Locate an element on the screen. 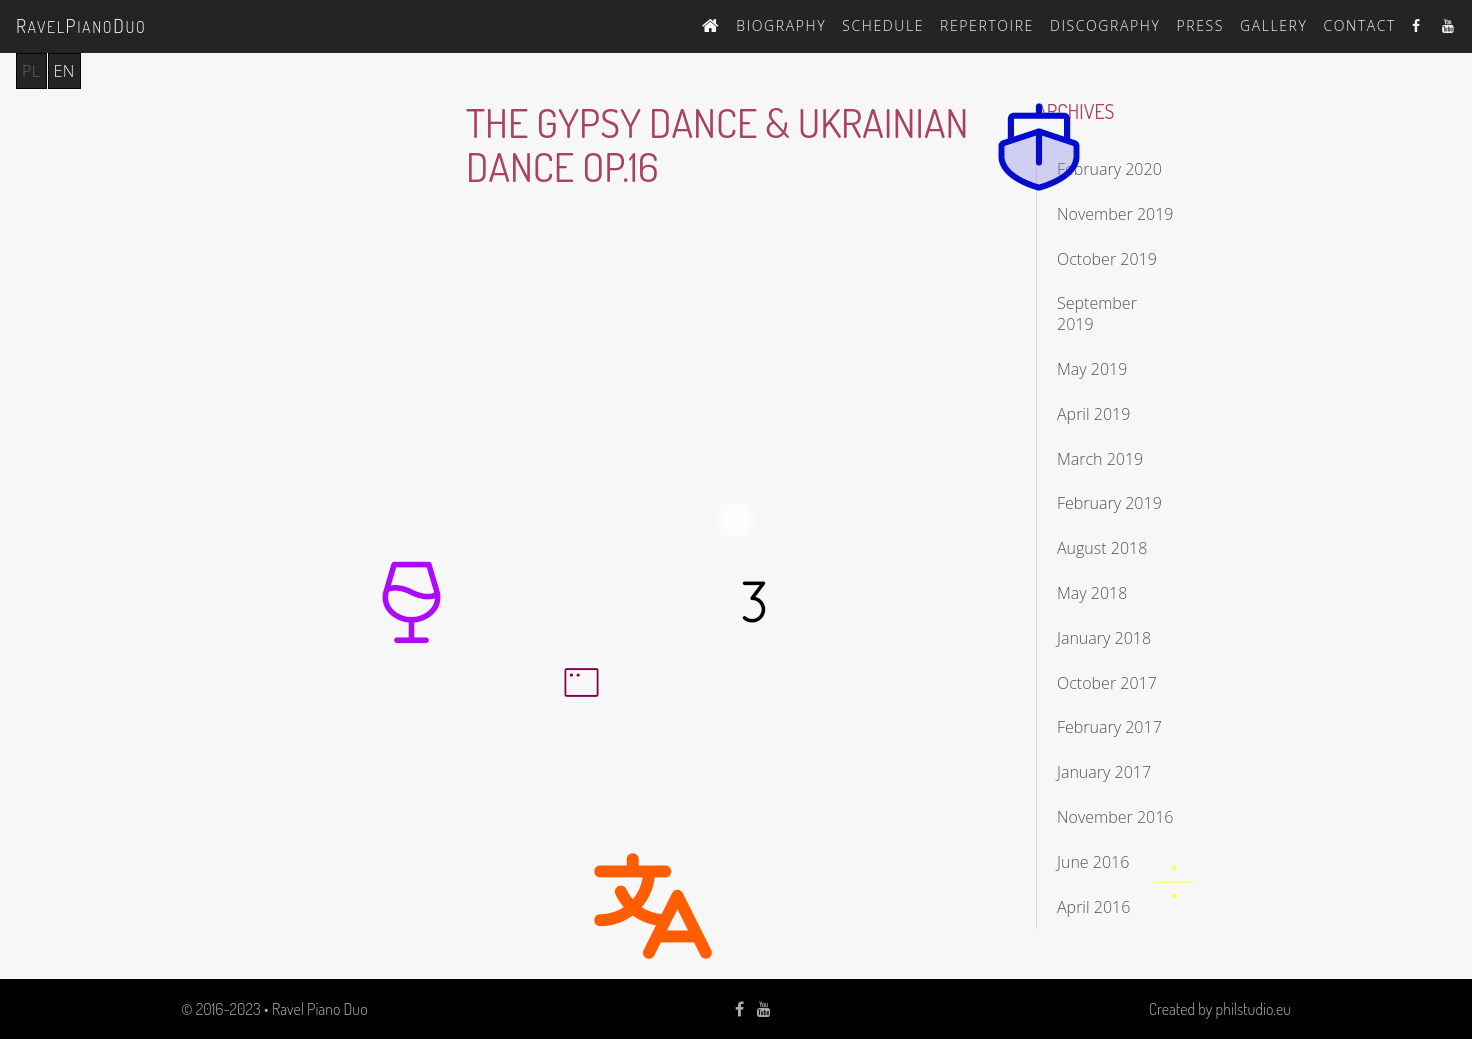 This screenshot has height=1039, width=1472. translate text to another language is located at coordinates (649, 908).